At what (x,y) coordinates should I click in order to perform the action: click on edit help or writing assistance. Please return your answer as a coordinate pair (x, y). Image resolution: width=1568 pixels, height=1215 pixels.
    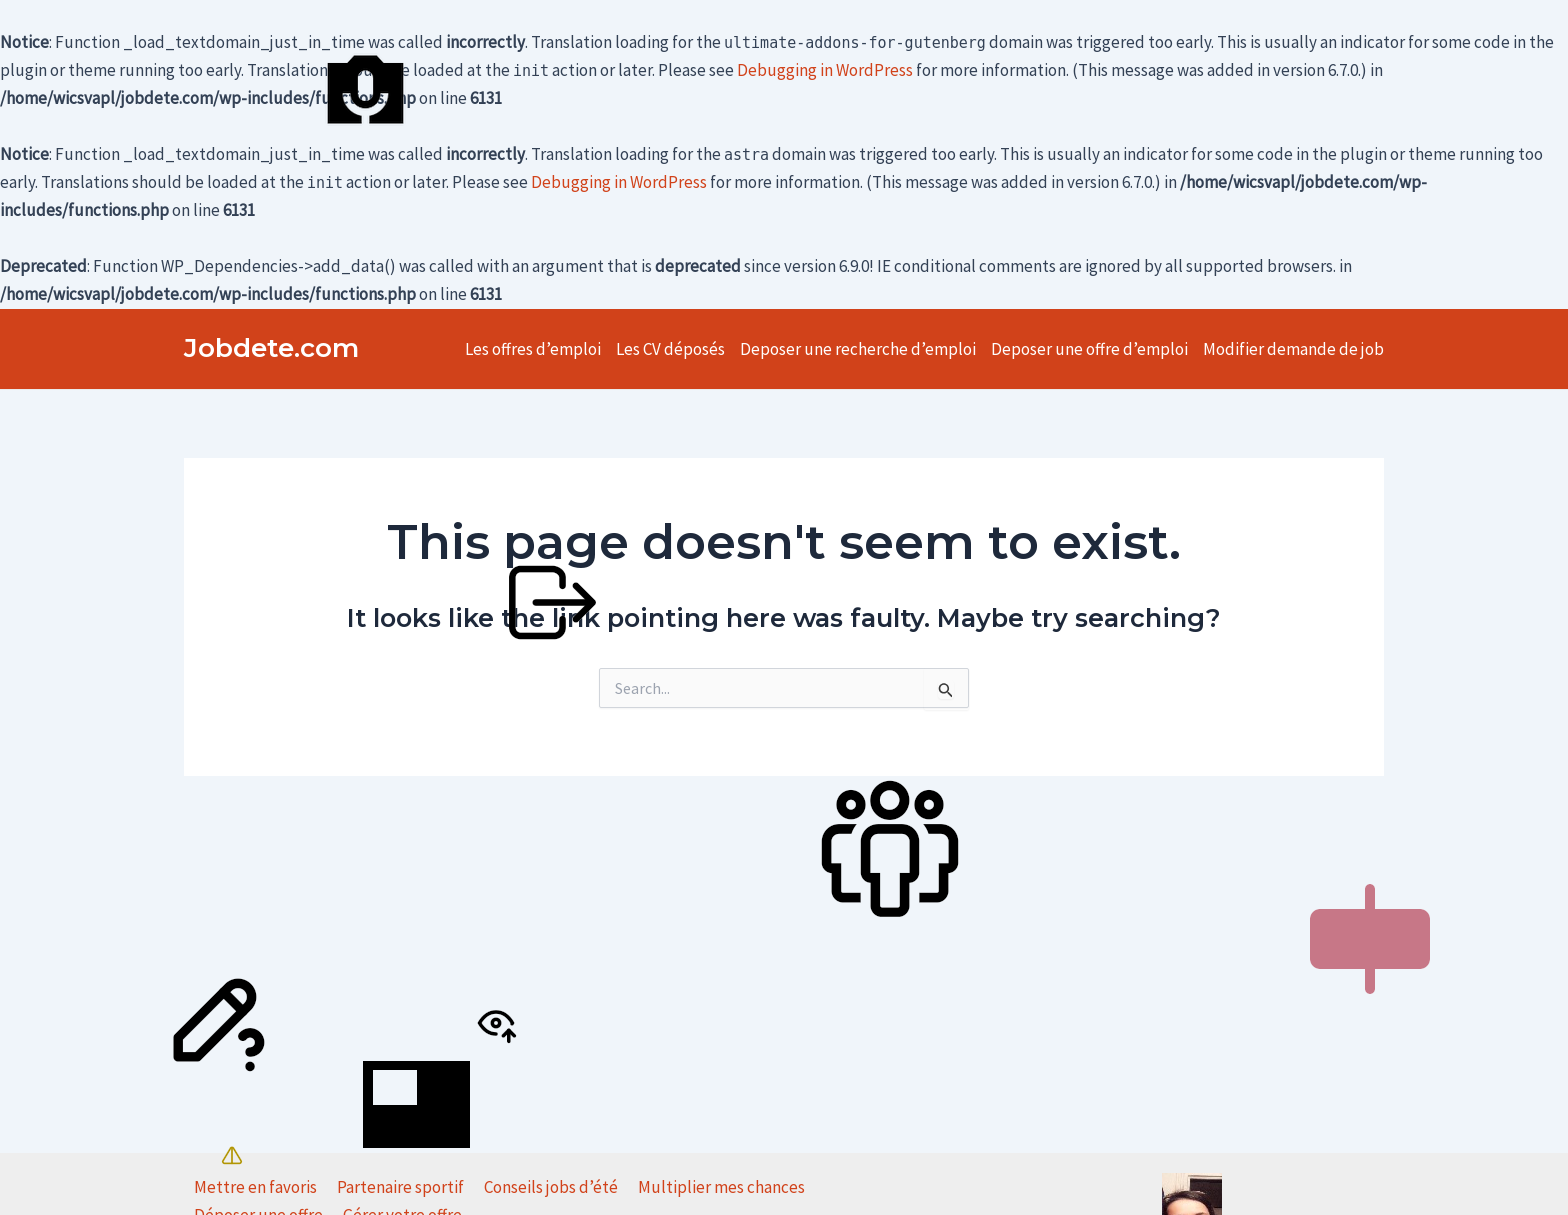
    Looking at the image, I should click on (216, 1018).